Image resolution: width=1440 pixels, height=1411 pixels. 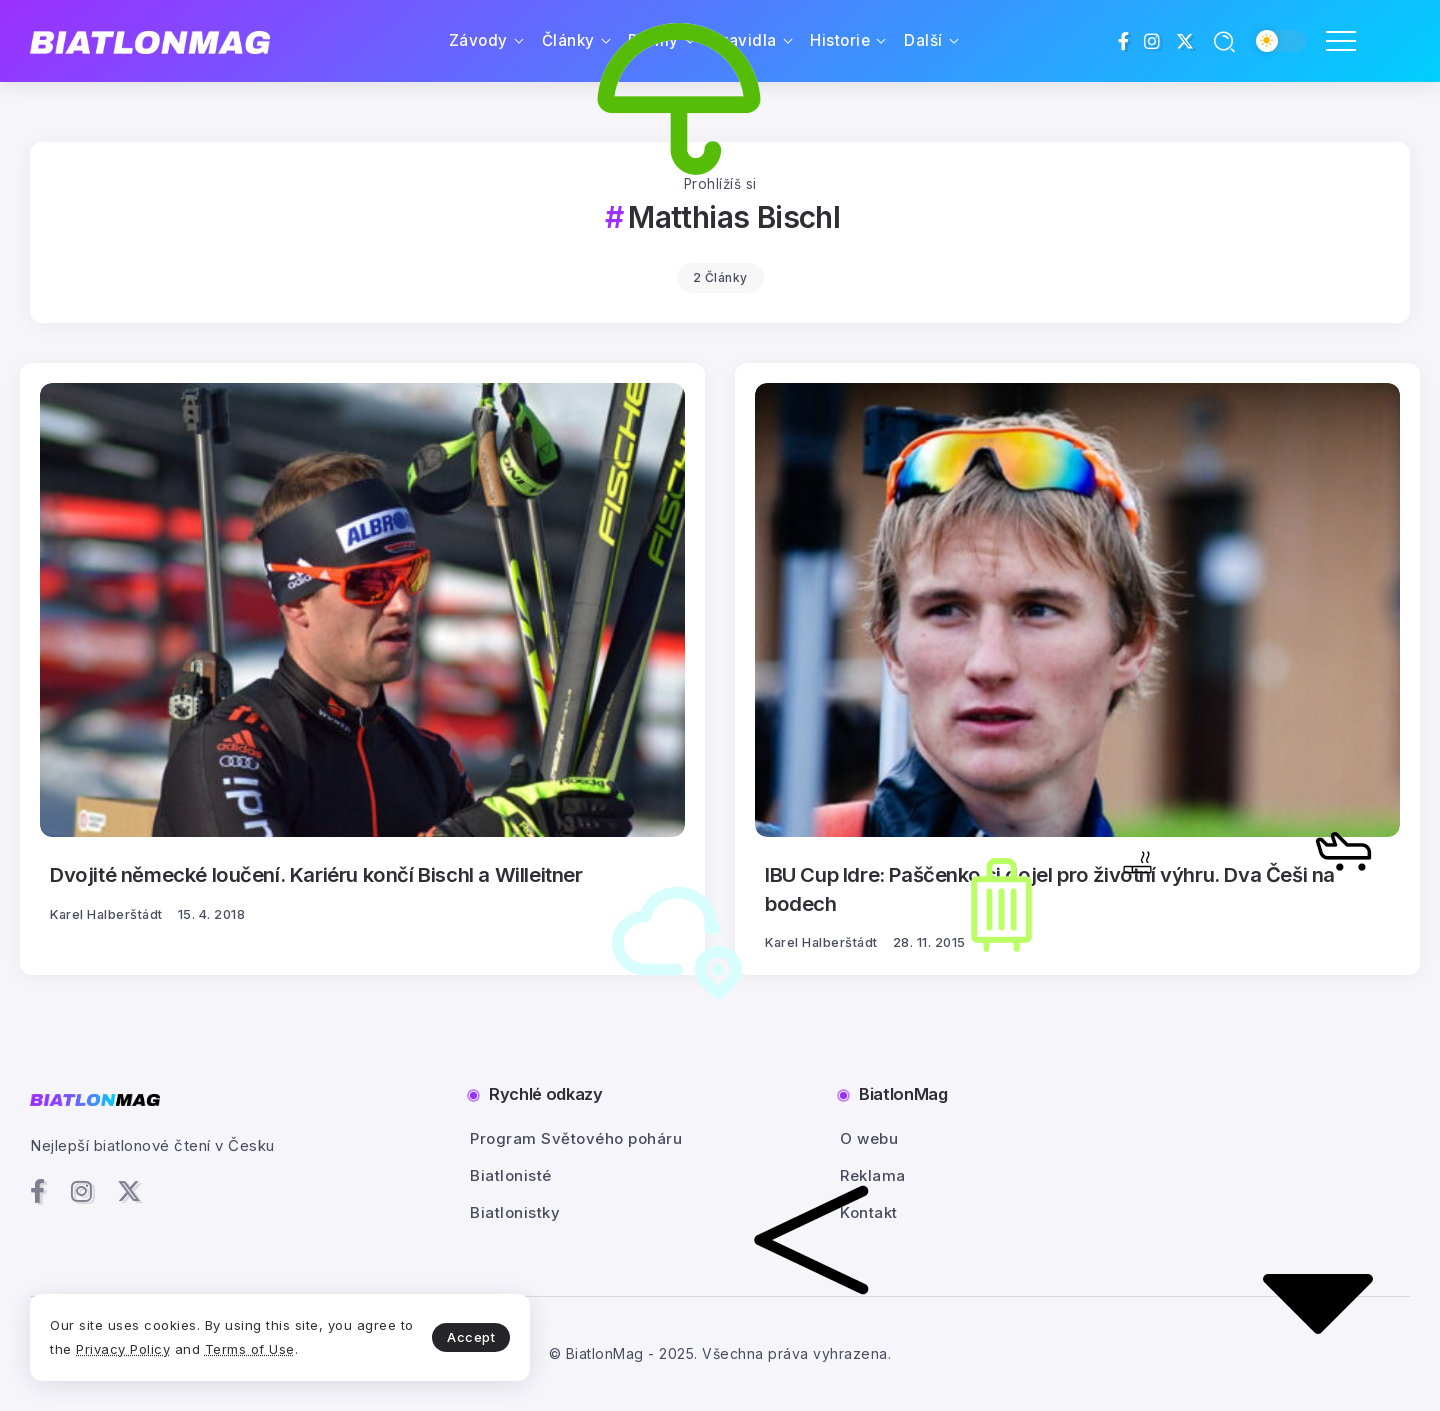 I want to click on expand a dropdown menu, so click(x=1318, y=1299).